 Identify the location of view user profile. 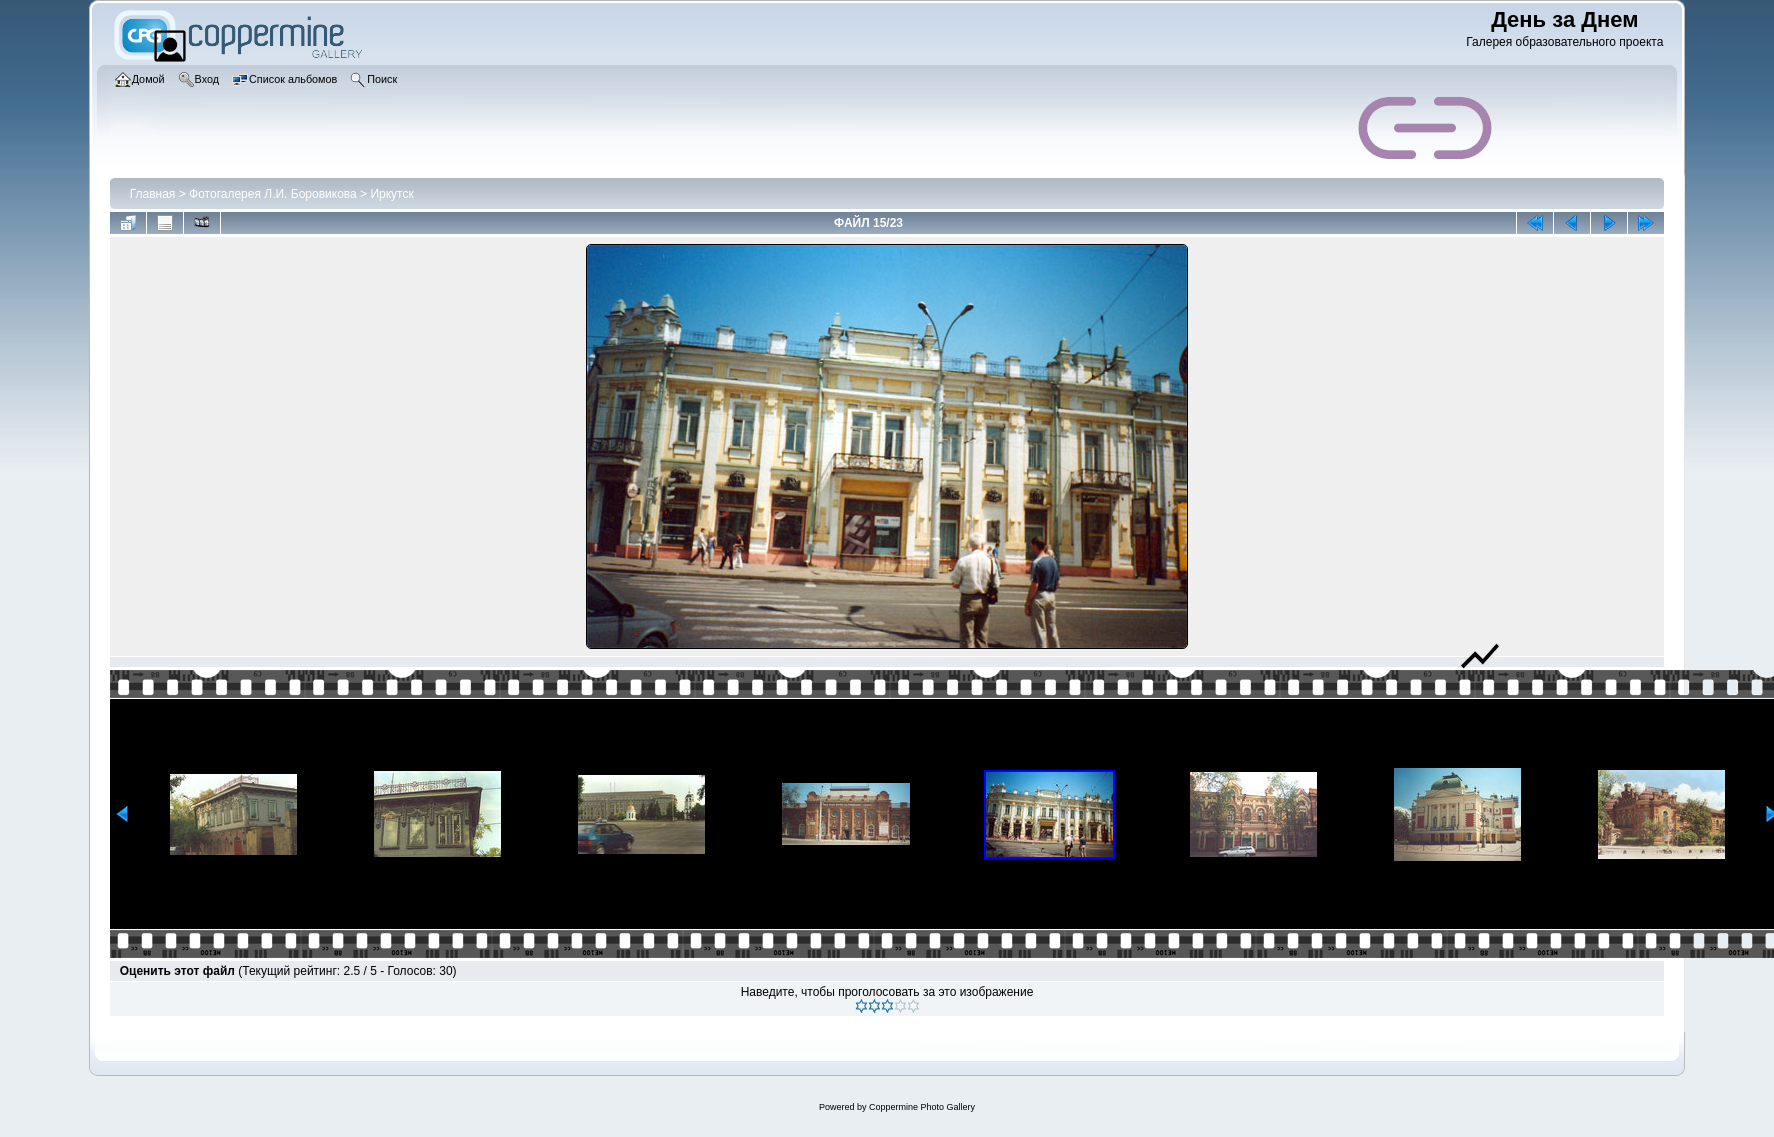
(170, 46).